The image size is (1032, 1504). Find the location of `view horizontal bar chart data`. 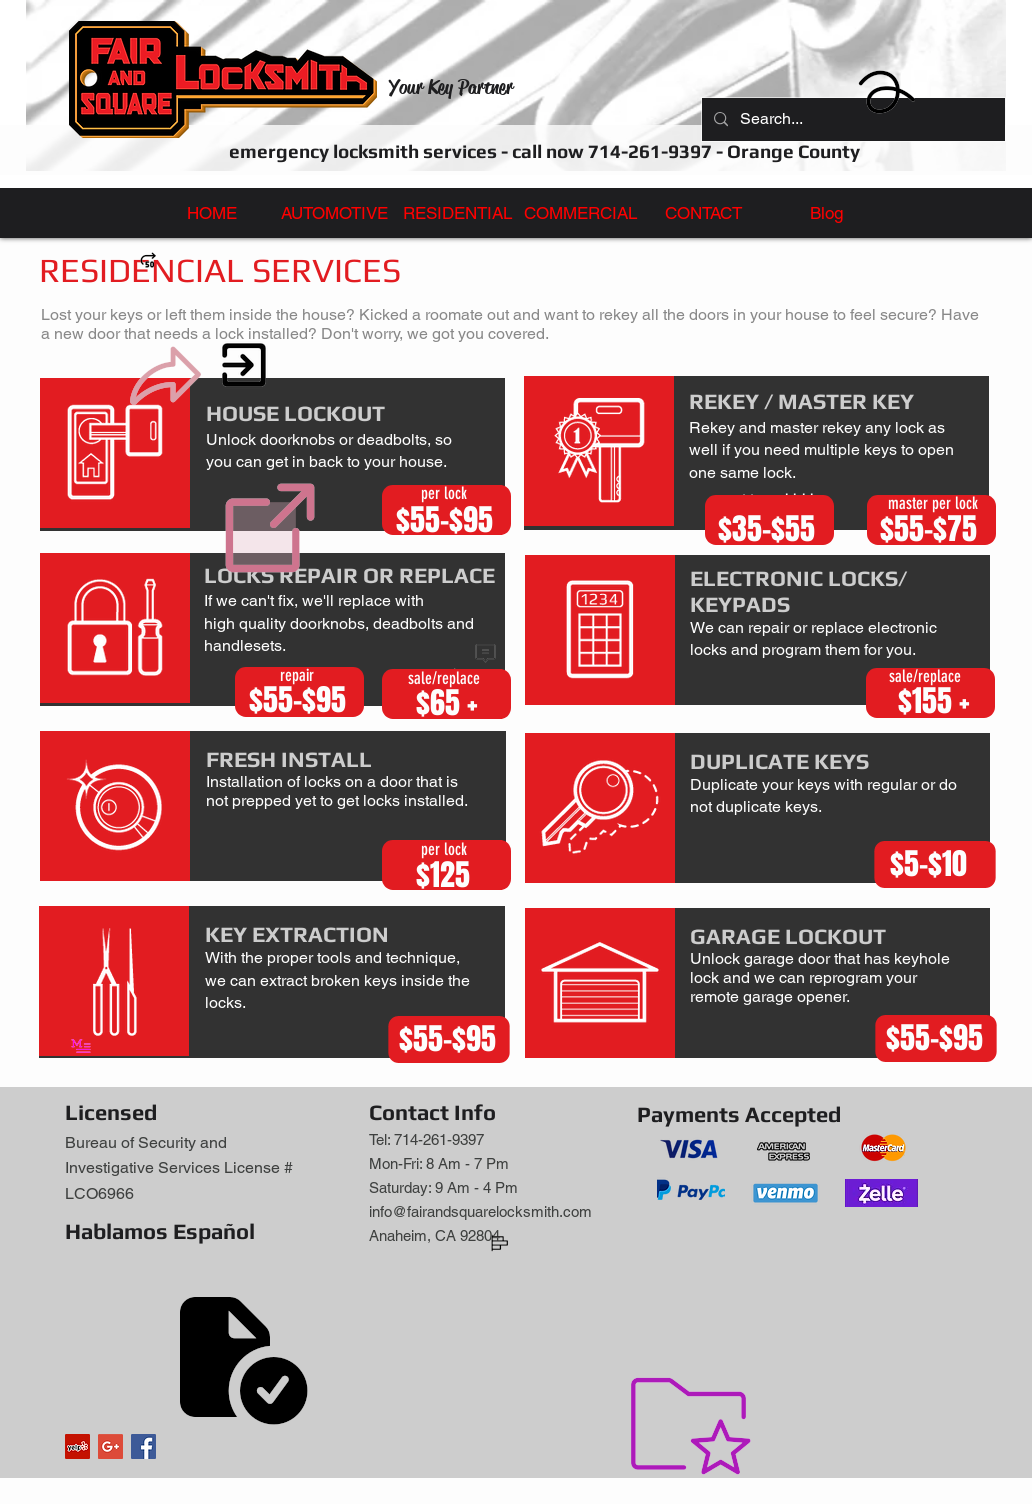

view horizontal bar chart data is located at coordinates (499, 1243).